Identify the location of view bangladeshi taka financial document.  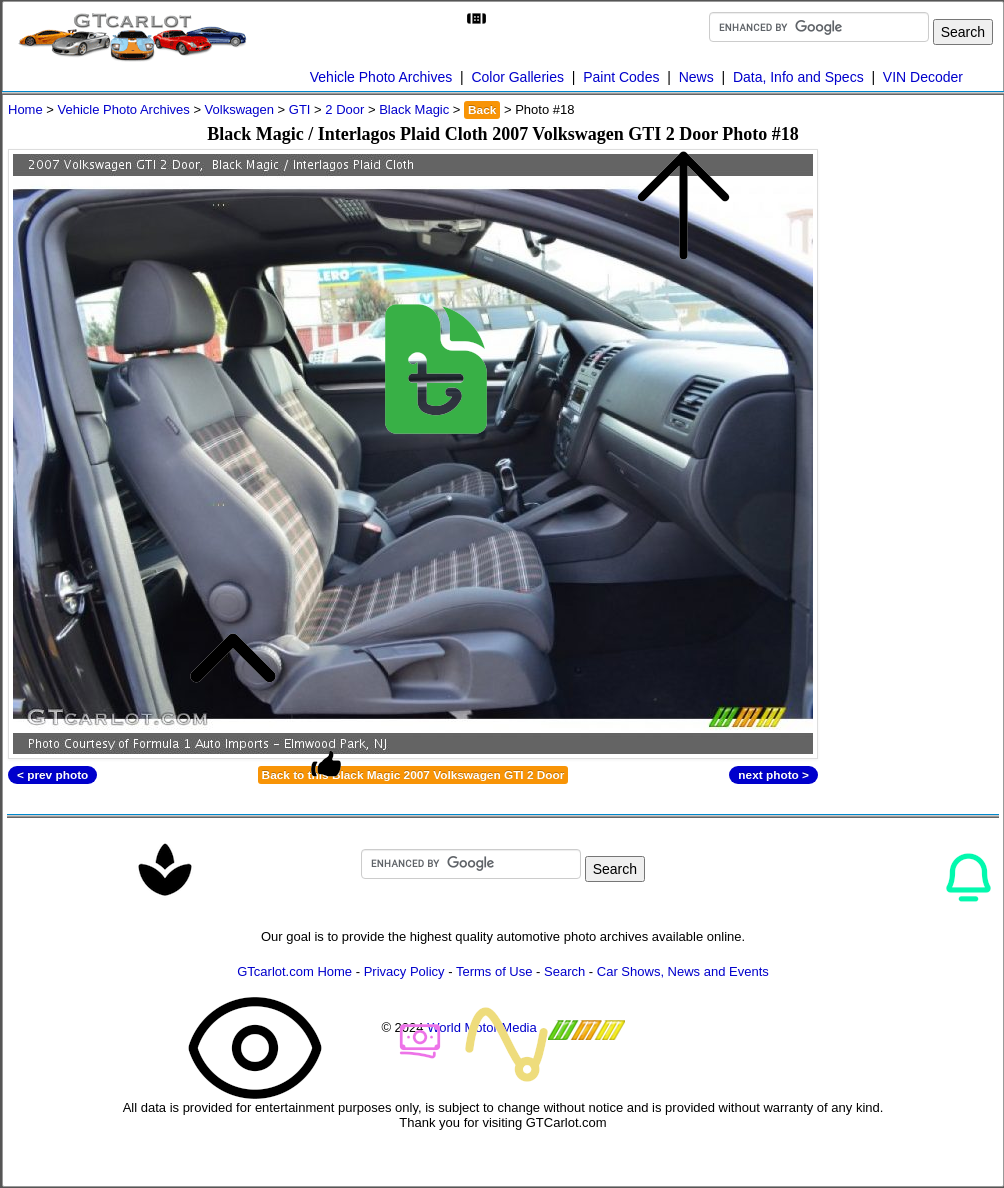
(436, 369).